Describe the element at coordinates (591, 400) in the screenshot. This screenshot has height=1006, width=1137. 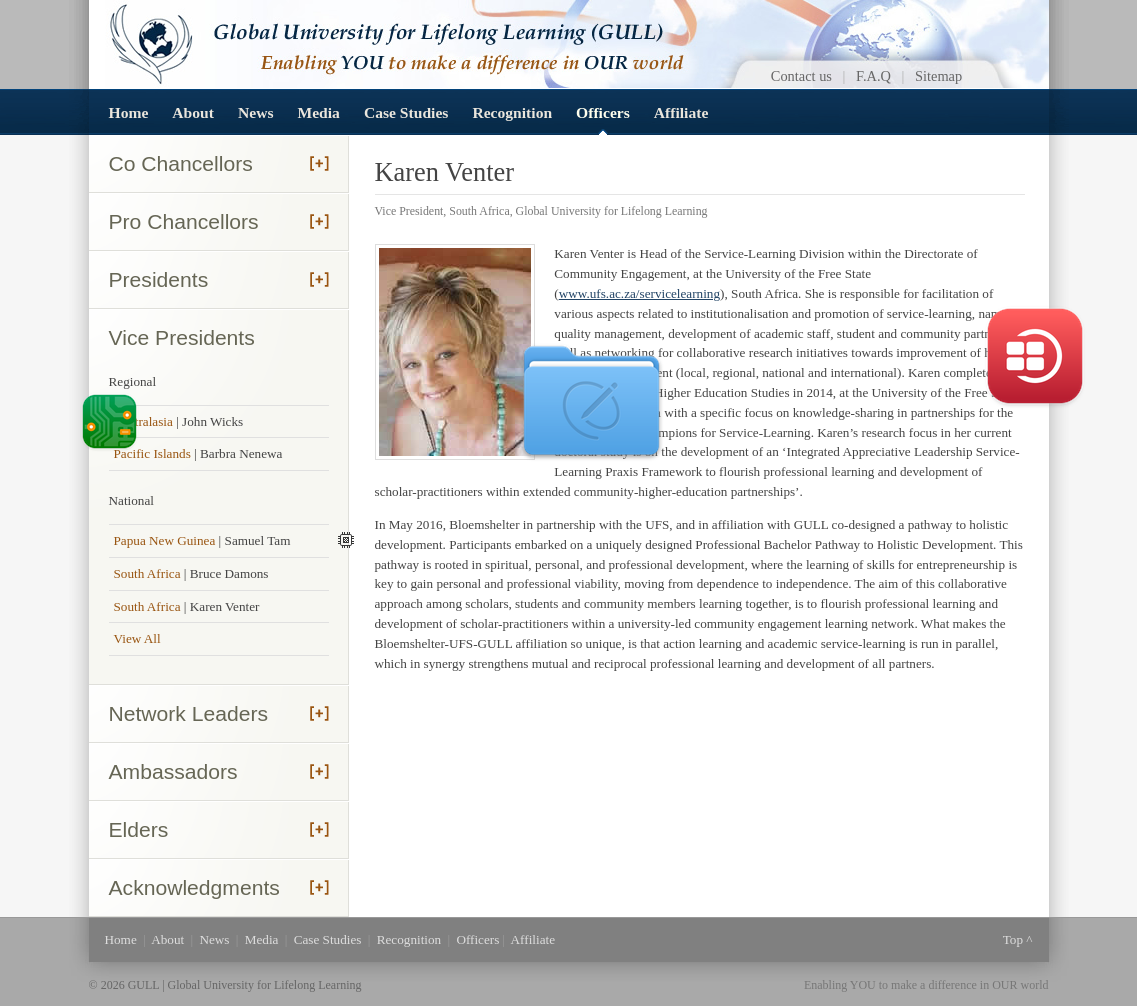
I see `open your art and design files folder` at that location.